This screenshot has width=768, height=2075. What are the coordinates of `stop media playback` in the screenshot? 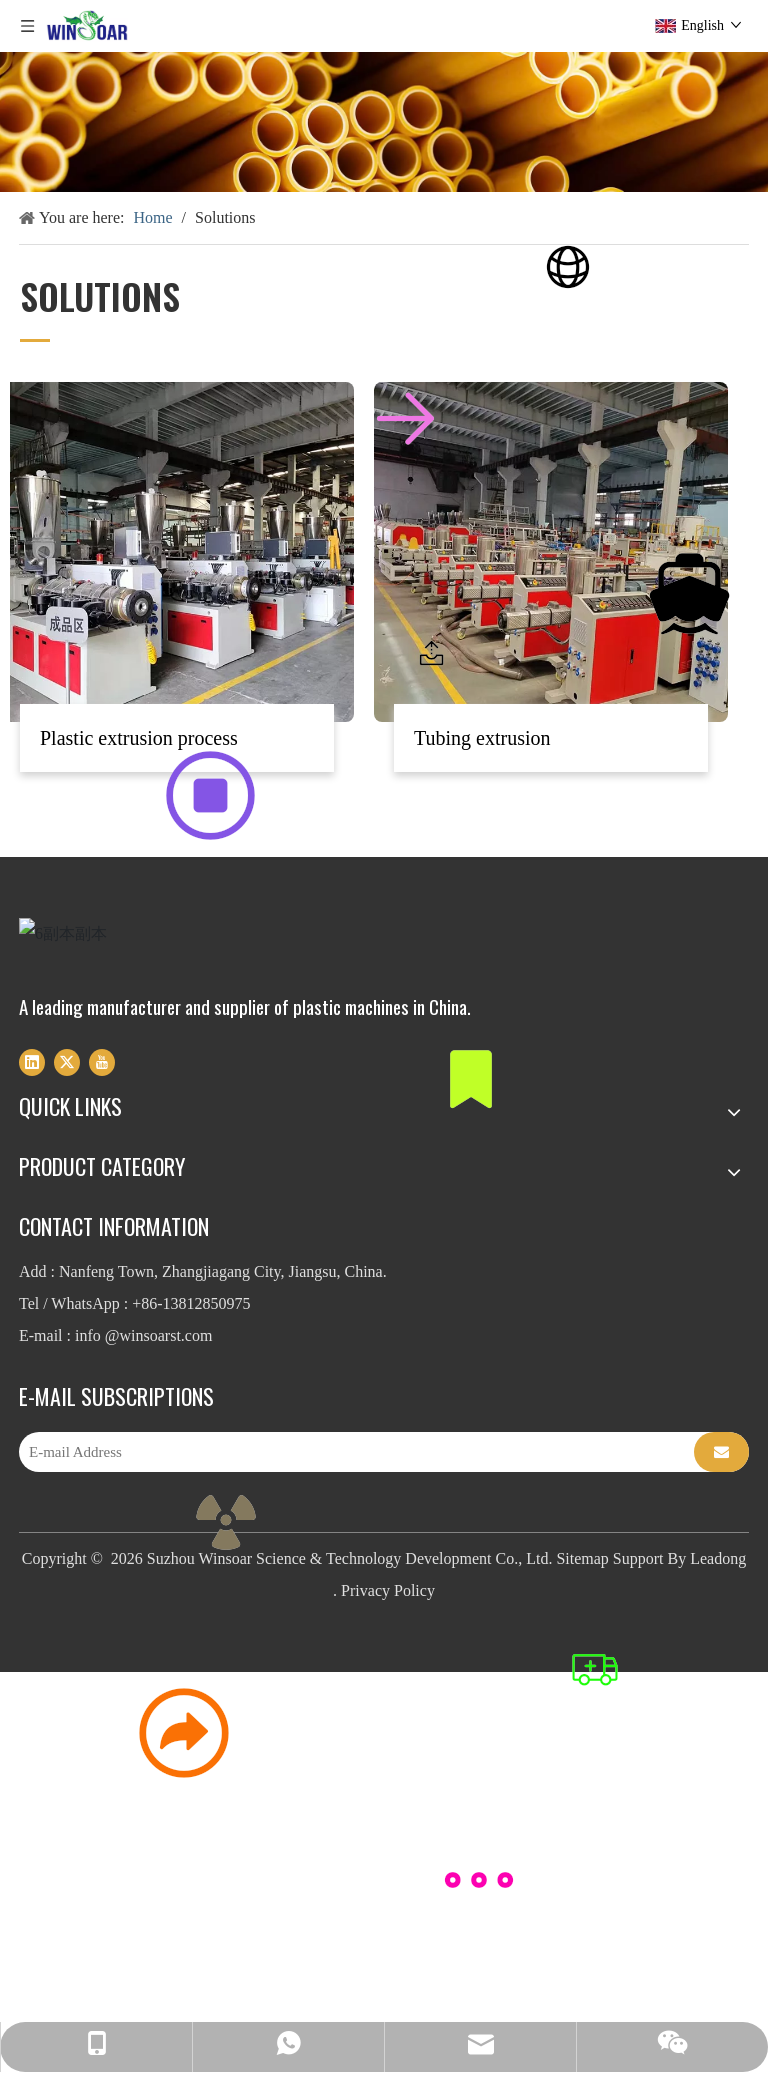 It's located at (210, 795).